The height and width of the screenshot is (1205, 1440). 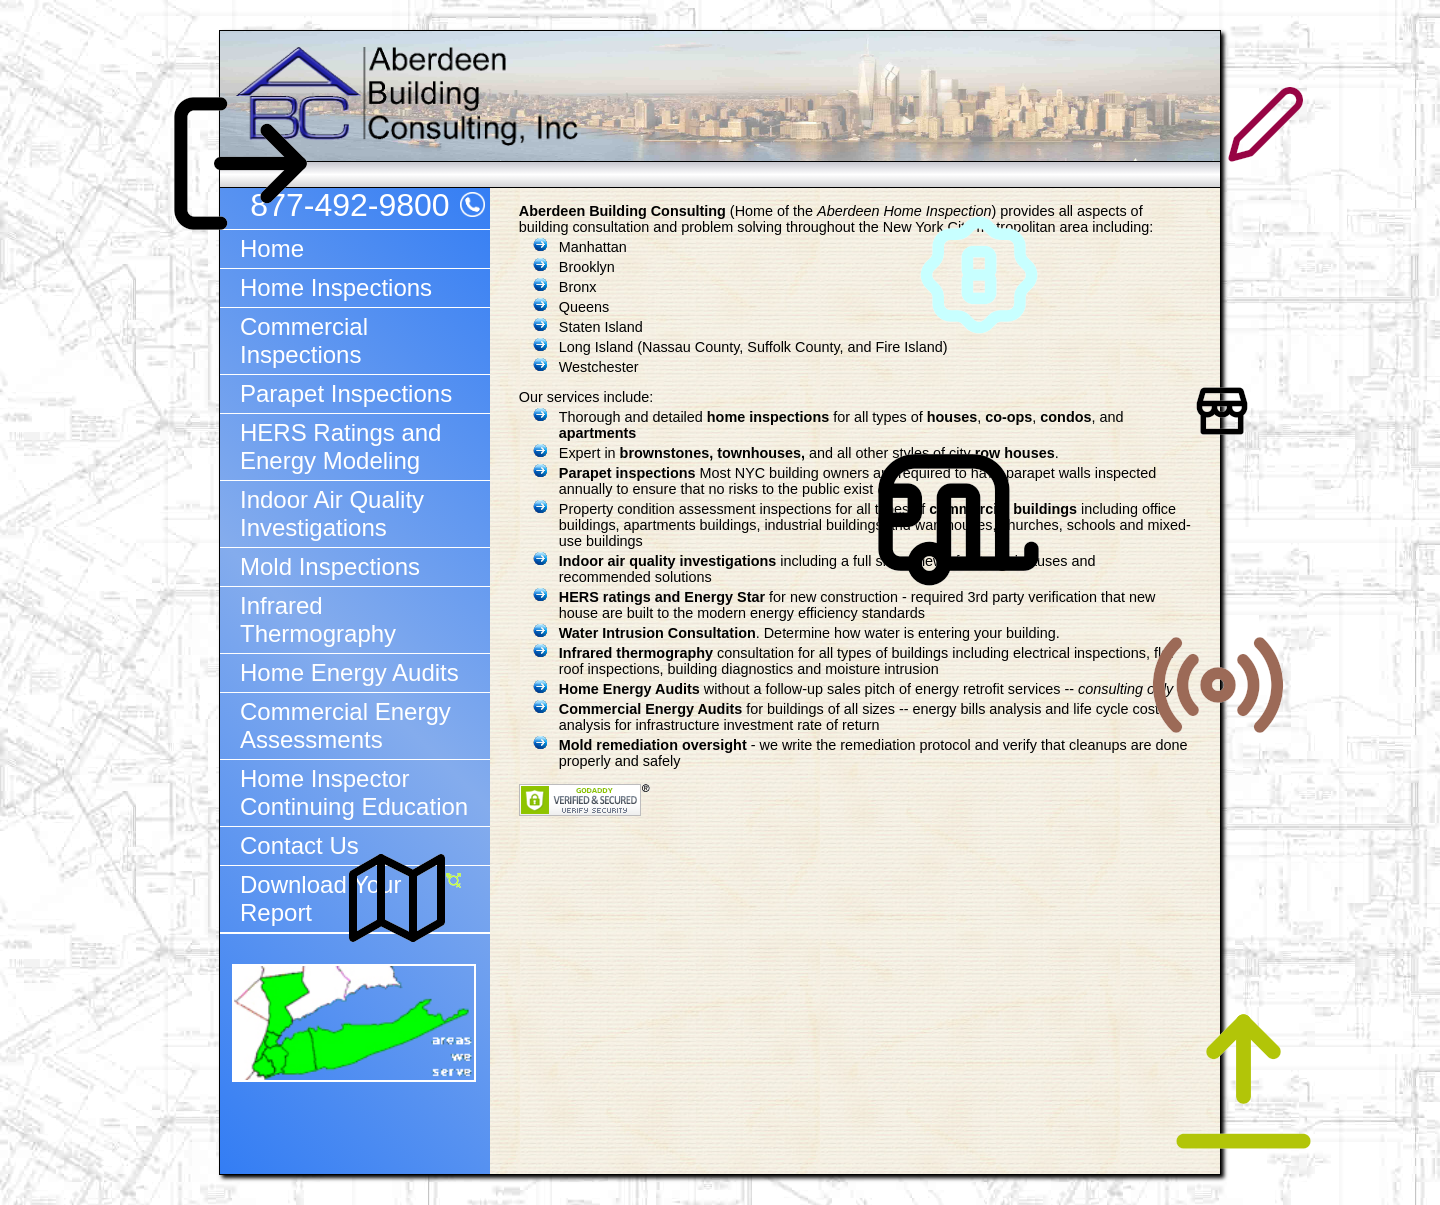 I want to click on log out of your account, so click(x=240, y=163).